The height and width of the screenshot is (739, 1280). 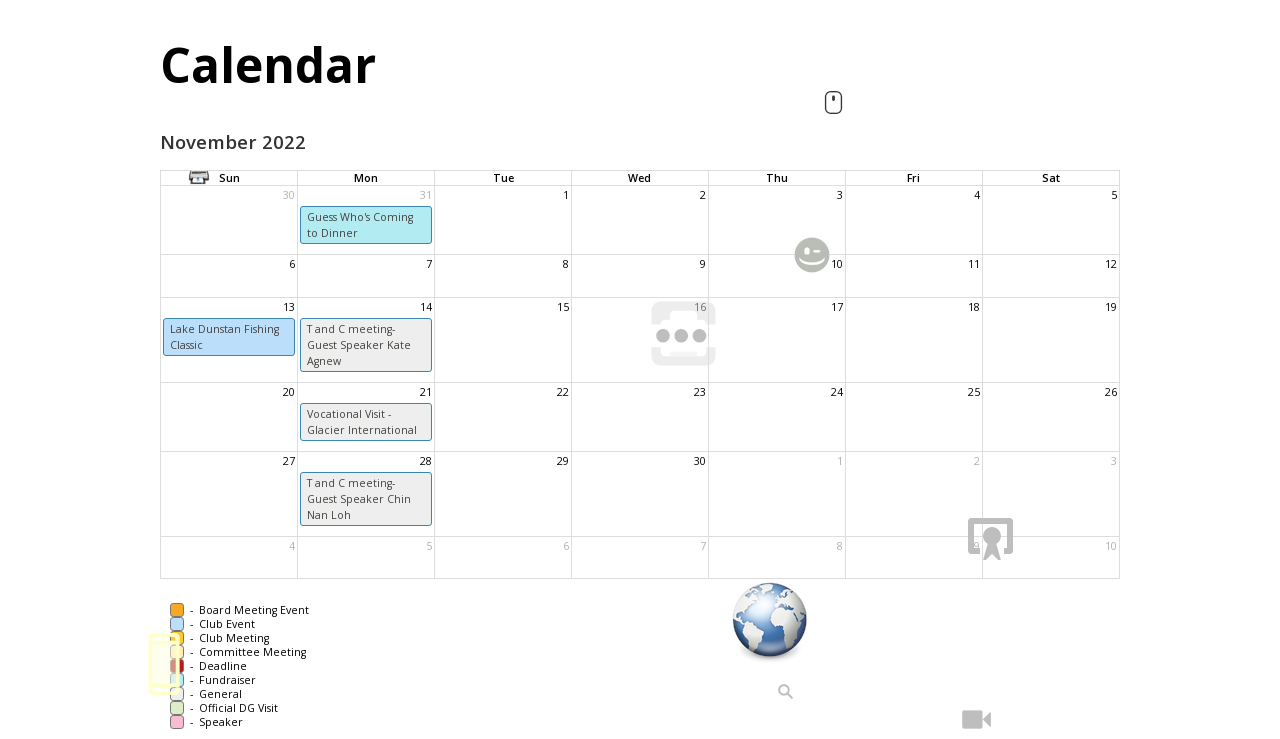 What do you see at coordinates (976, 718) in the screenshot?
I see `access video files or library` at bounding box center [976, 718].